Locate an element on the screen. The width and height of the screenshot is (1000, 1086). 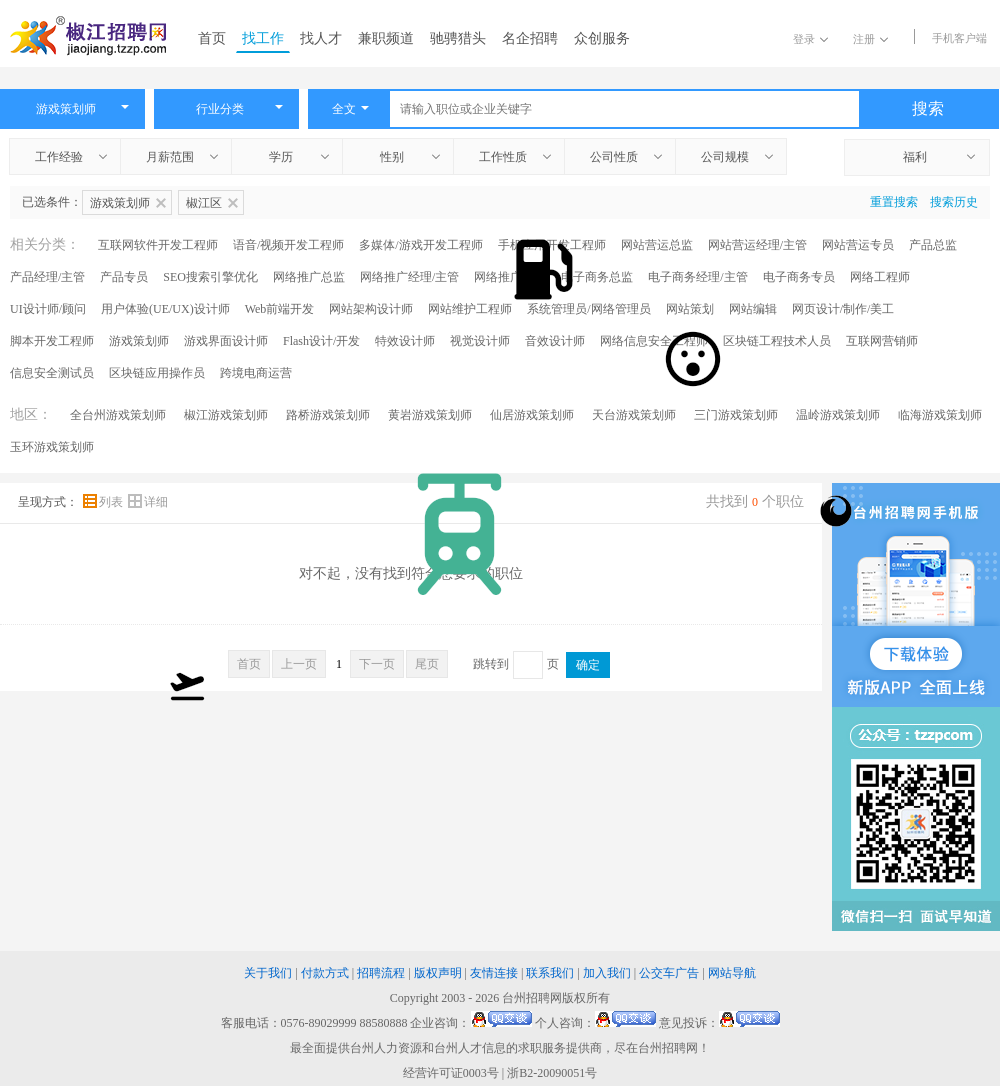
access public transit or tram routes is located at coordinates (459, 532).